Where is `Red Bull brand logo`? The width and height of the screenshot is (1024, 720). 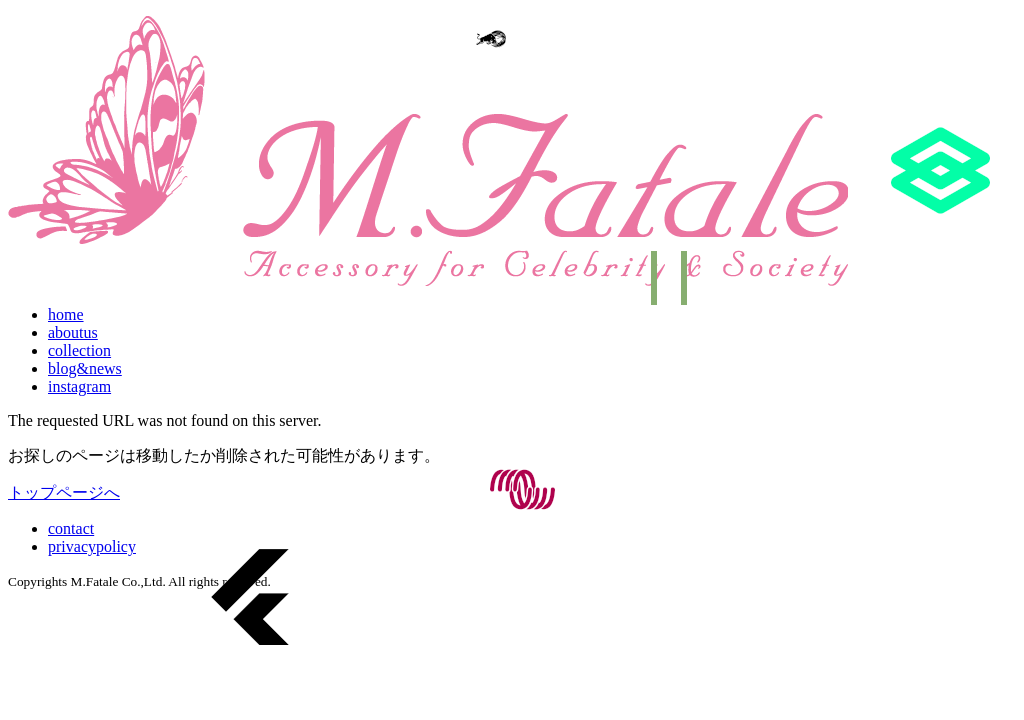
Red Bull brand logo is located at coordinates (491, 39).